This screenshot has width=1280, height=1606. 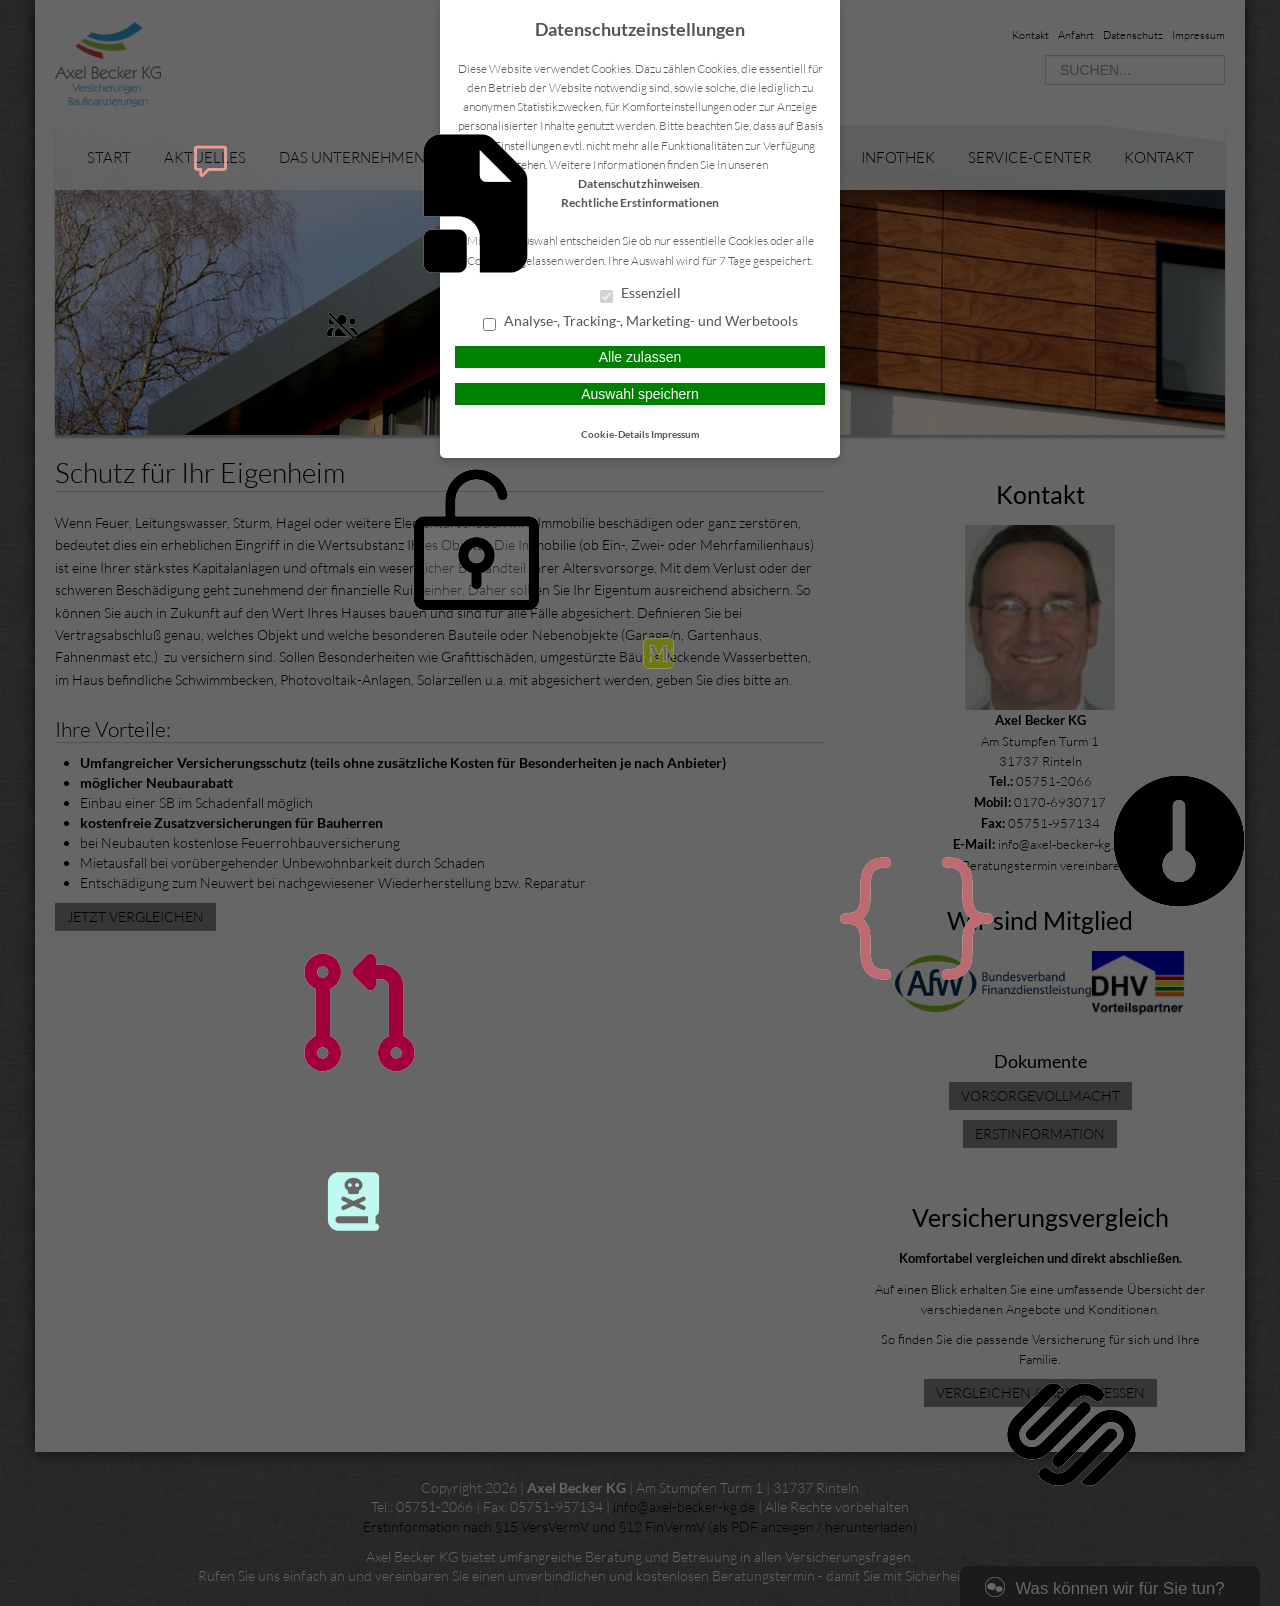 What do you see at coordinates (1179, 841) in the screenshot?
I see `view current speed or performance level` at bounding box center [1179, 841].